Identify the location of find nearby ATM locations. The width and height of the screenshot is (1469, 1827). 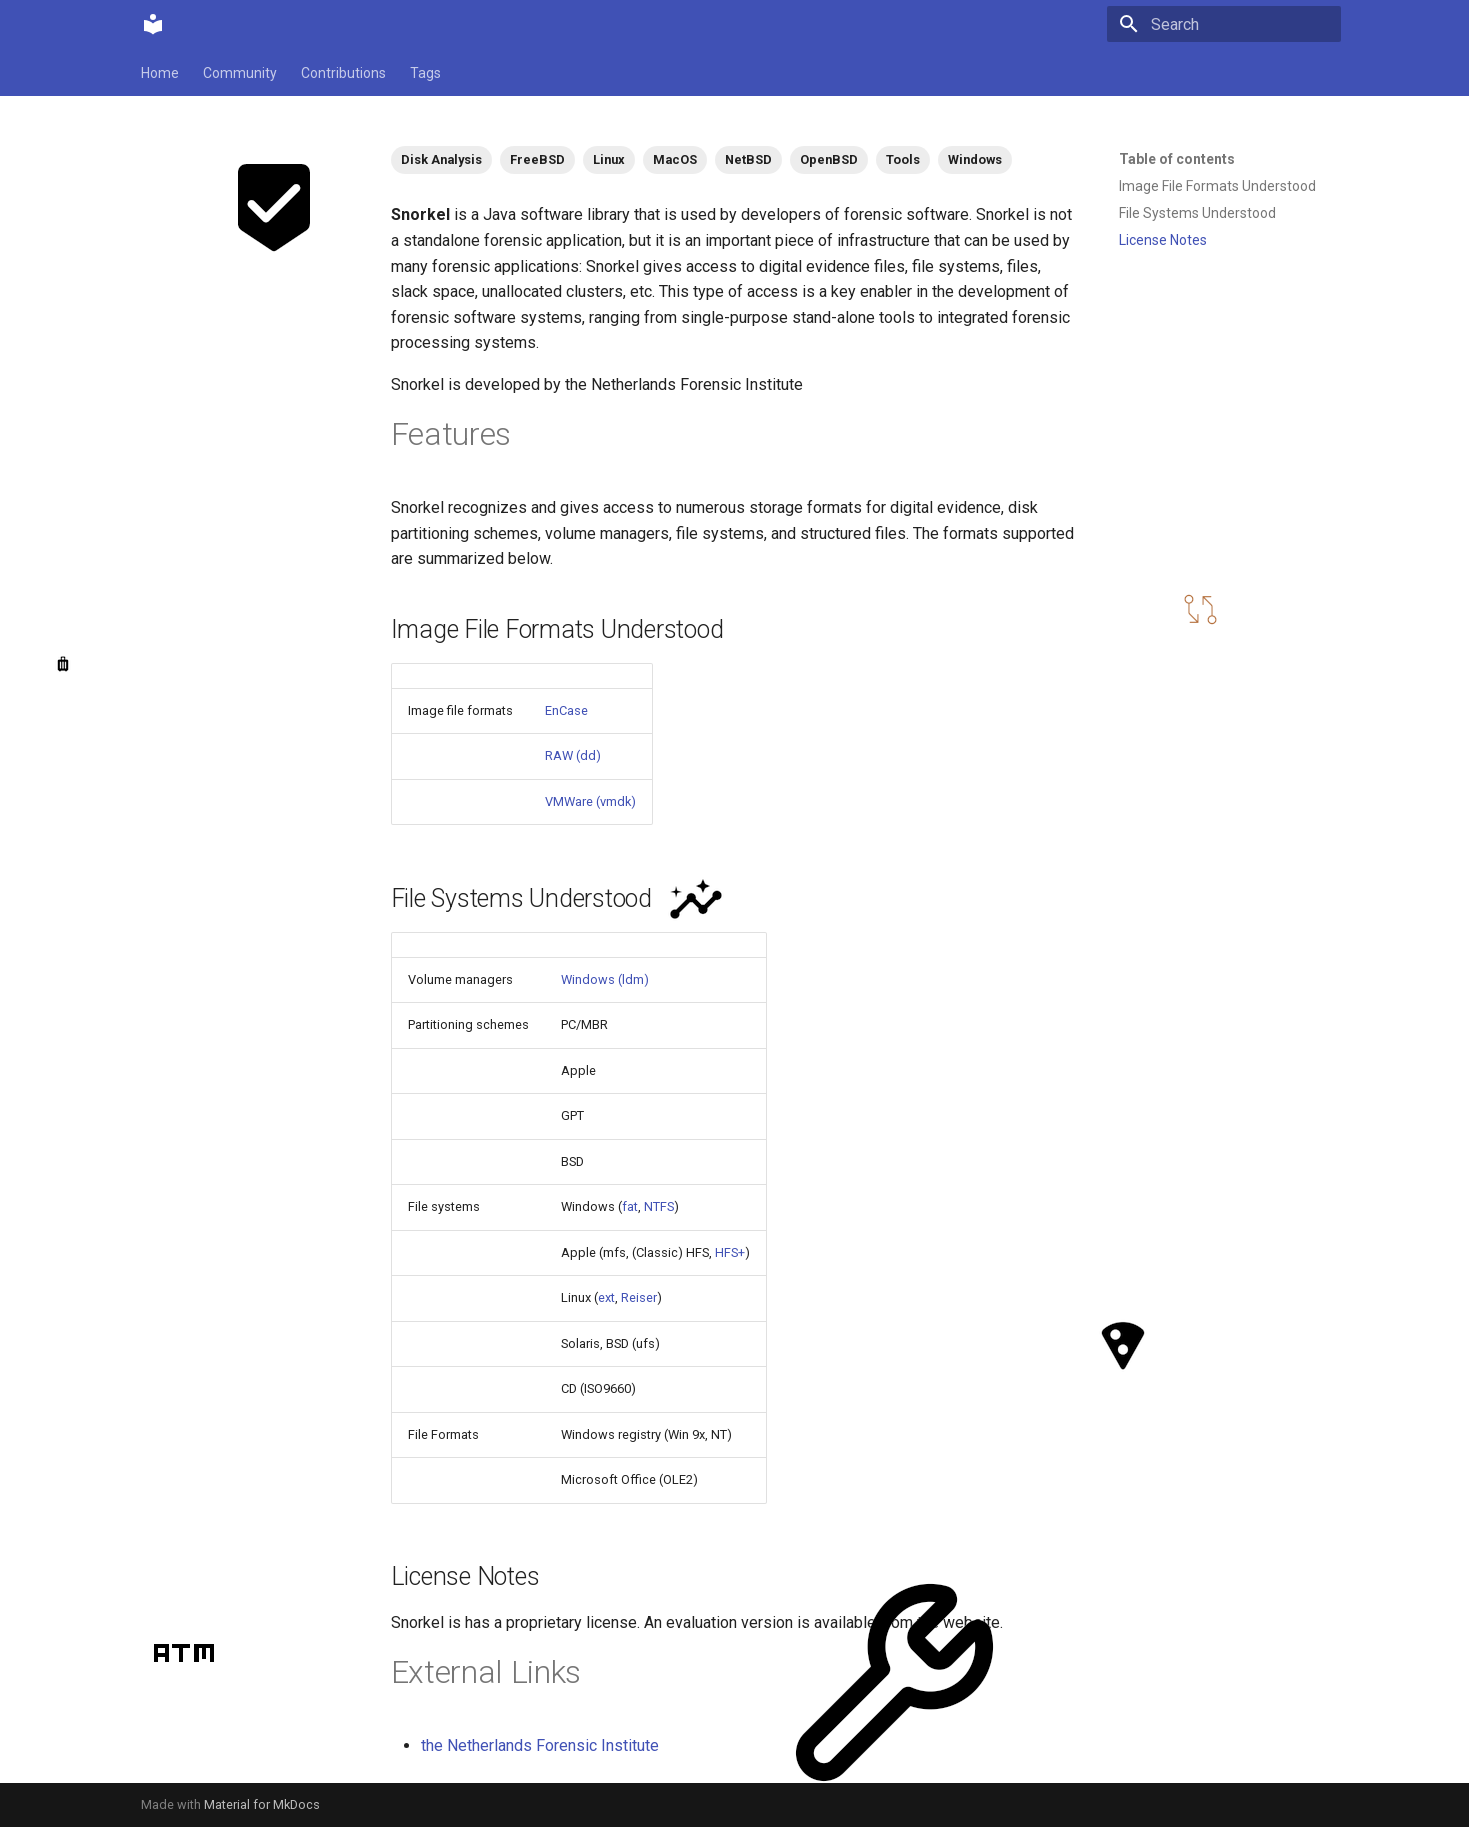
(184, 1653).